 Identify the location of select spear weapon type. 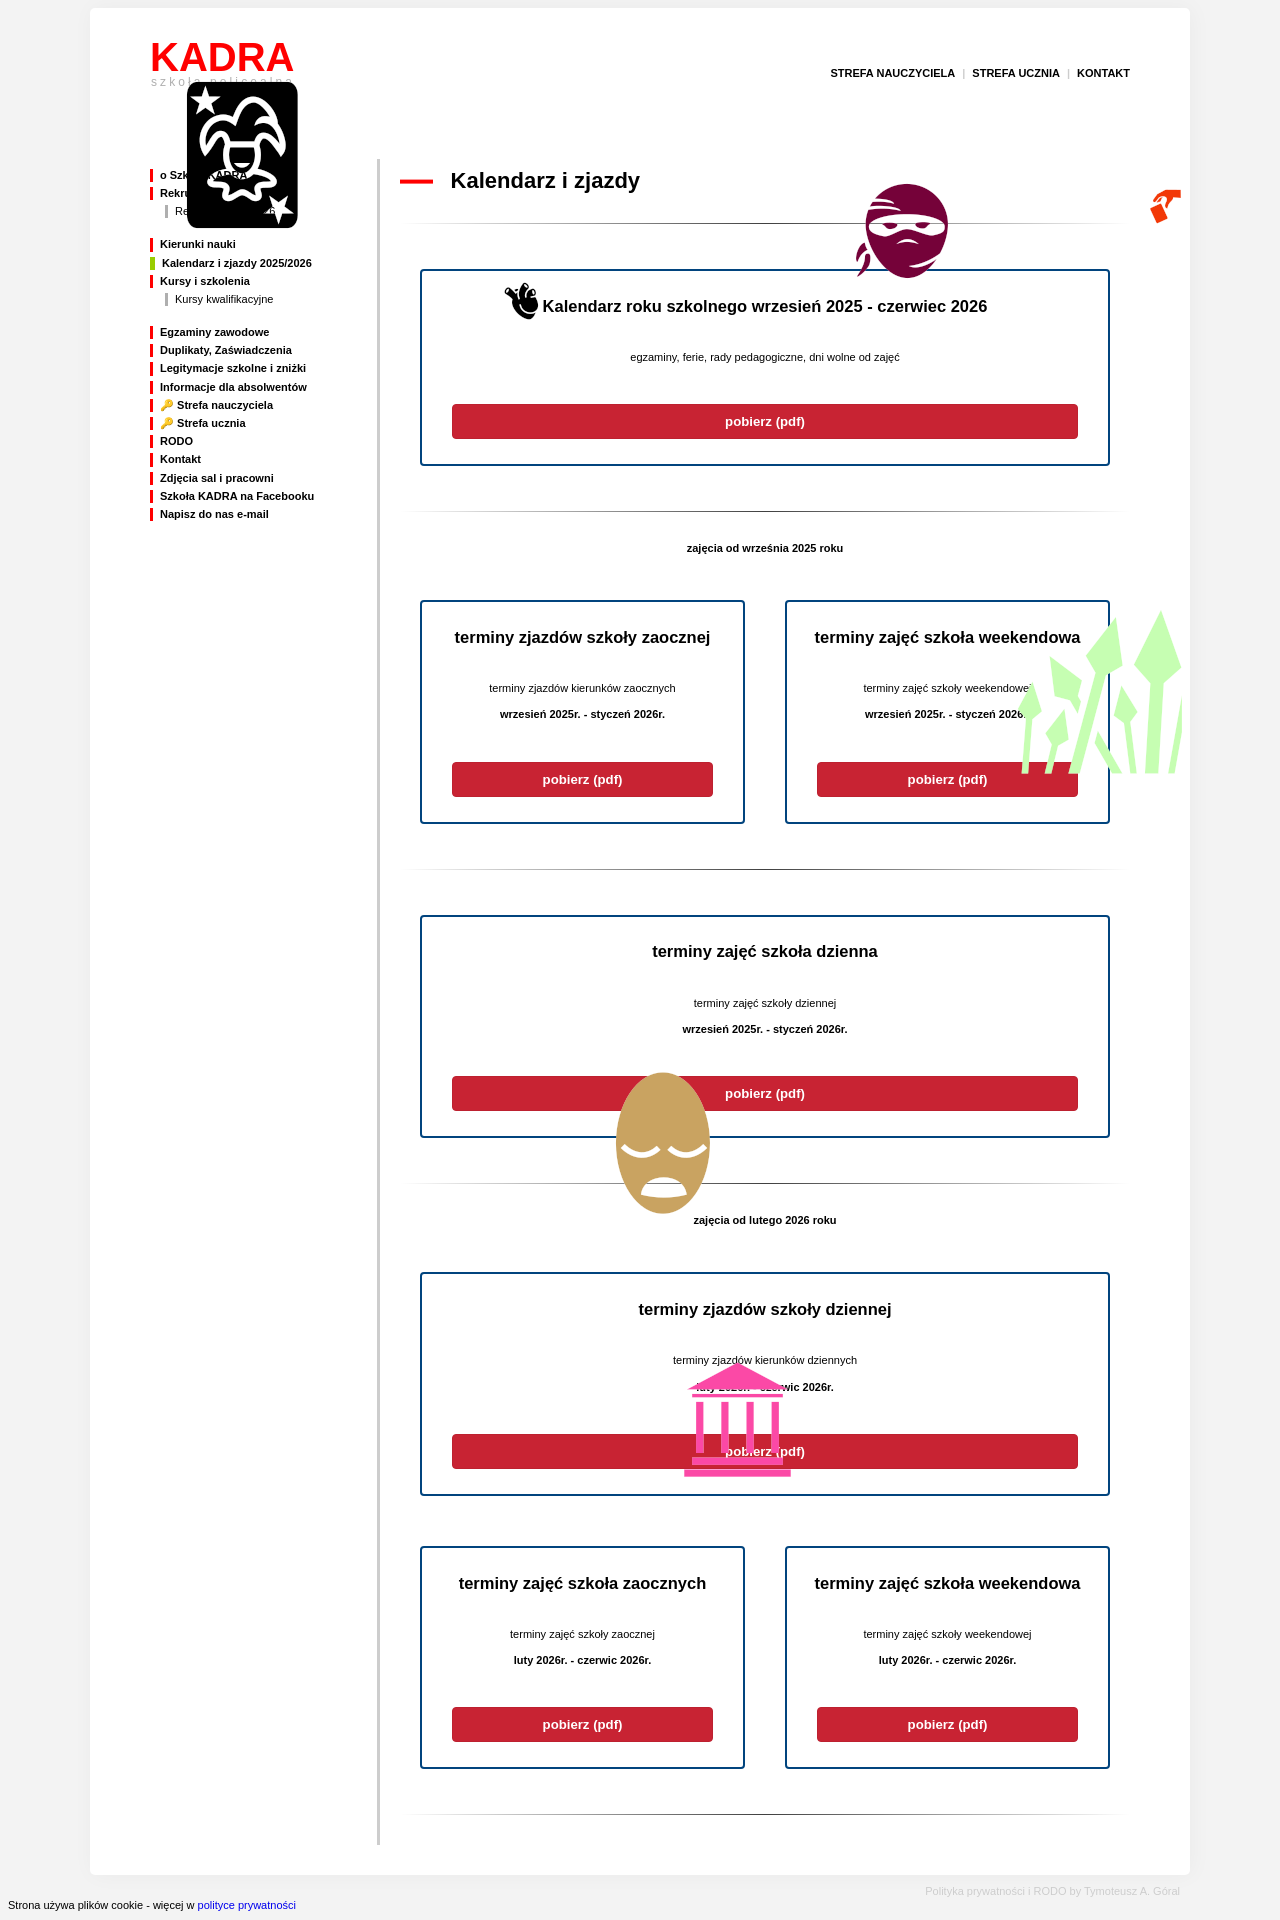
(1099, 691).